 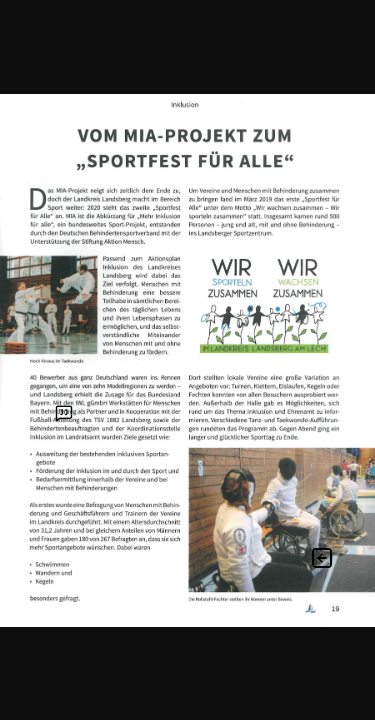 I want to click on go back to the previous screen, so click(x=322, y=558).